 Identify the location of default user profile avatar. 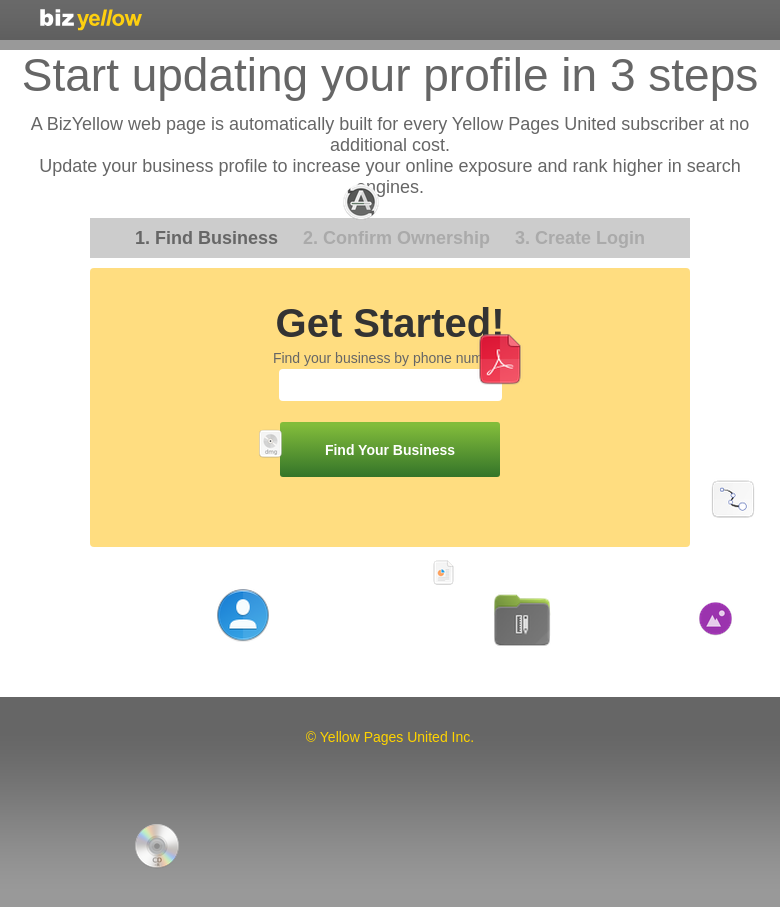
(243, 615).